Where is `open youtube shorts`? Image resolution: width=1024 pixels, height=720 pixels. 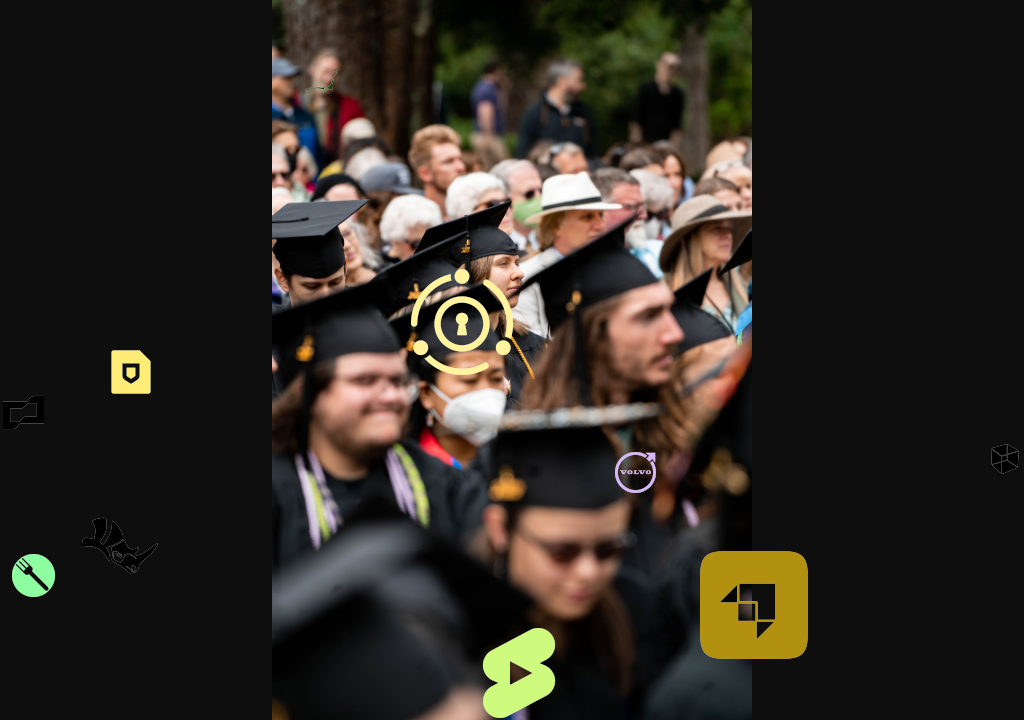 open youtube shorts is located at coordinates (519, 673).